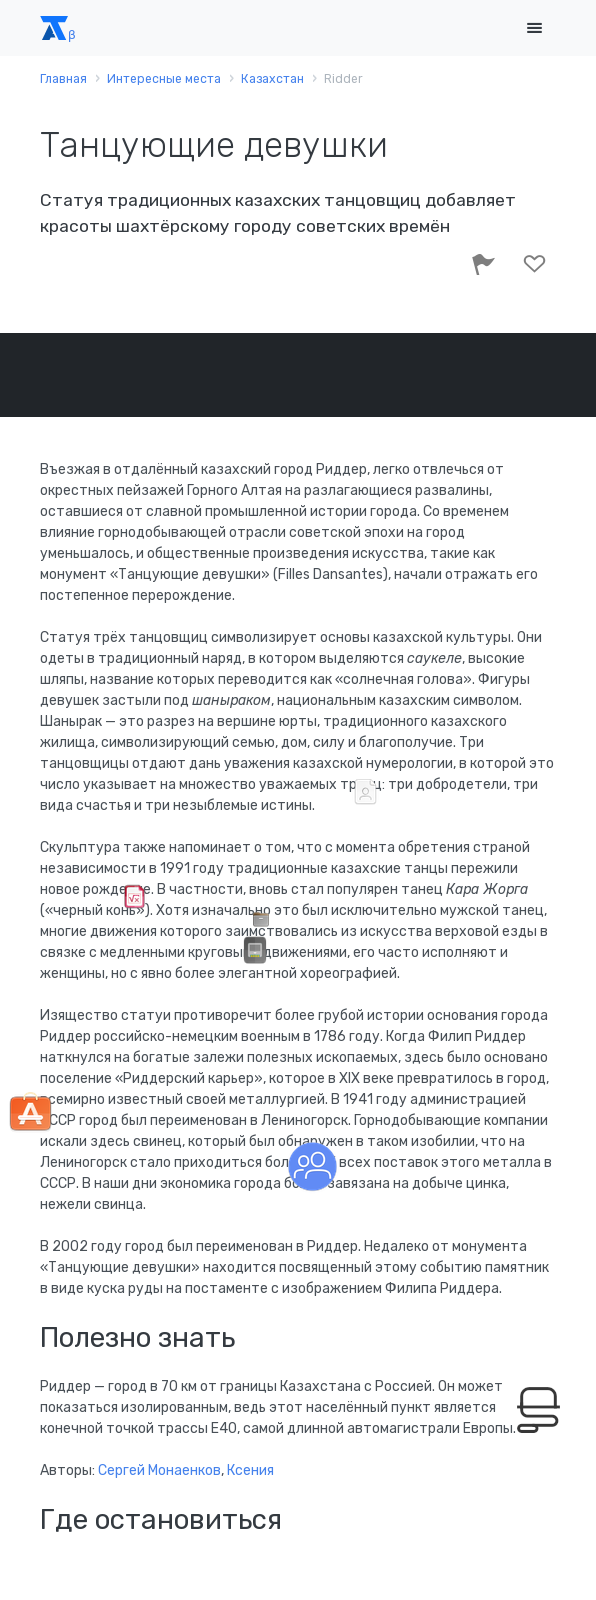  What do you see at coordinates (134, 896) in the screenshot?
I see `libreoffice math formula file` at bounding box center [134, 896].